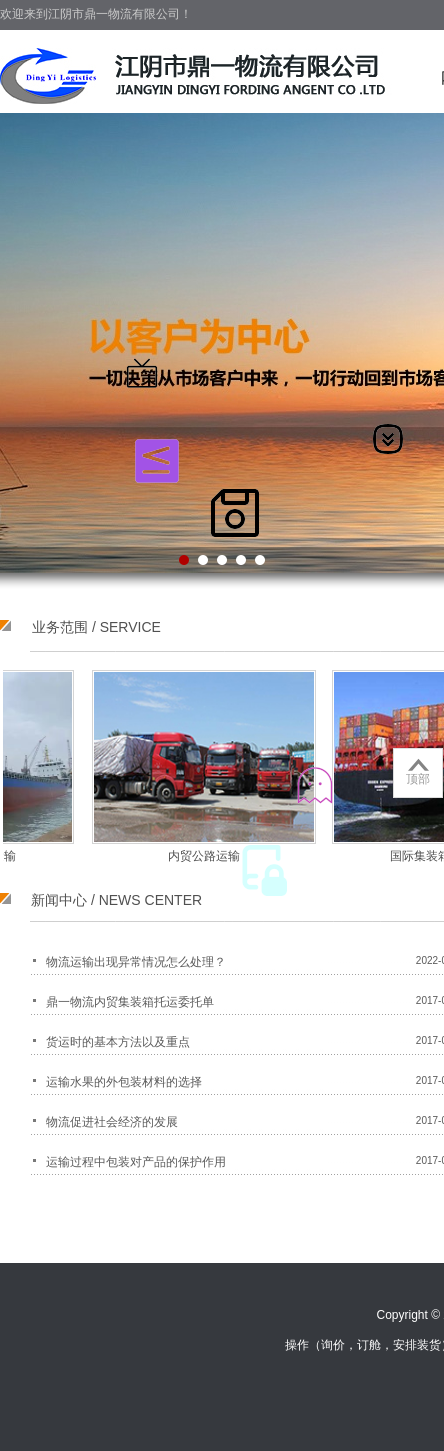 This screenshot has height=1451, width=444. Describe the element at coordinates (388, 439) in the screenshot. I see `expand content or show more items below` at that location.